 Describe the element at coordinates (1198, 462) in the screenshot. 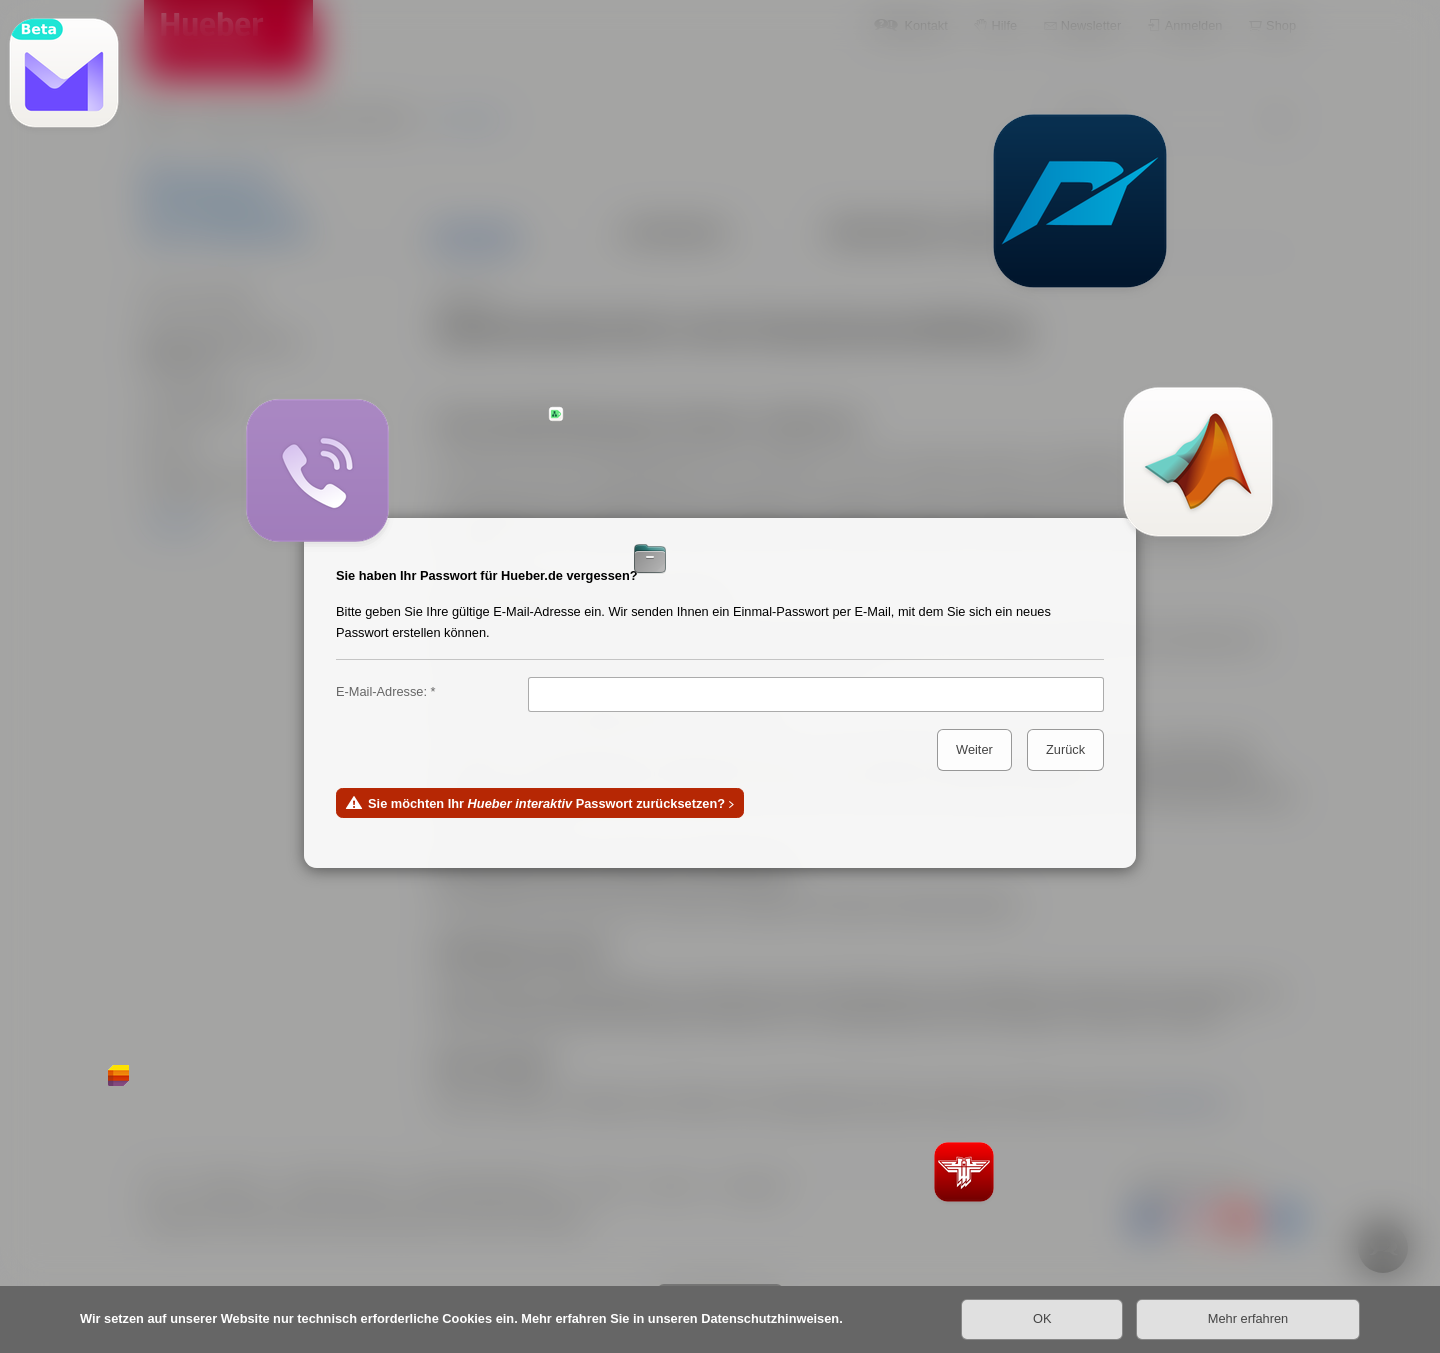

I see `open MATLAB application` at that location.